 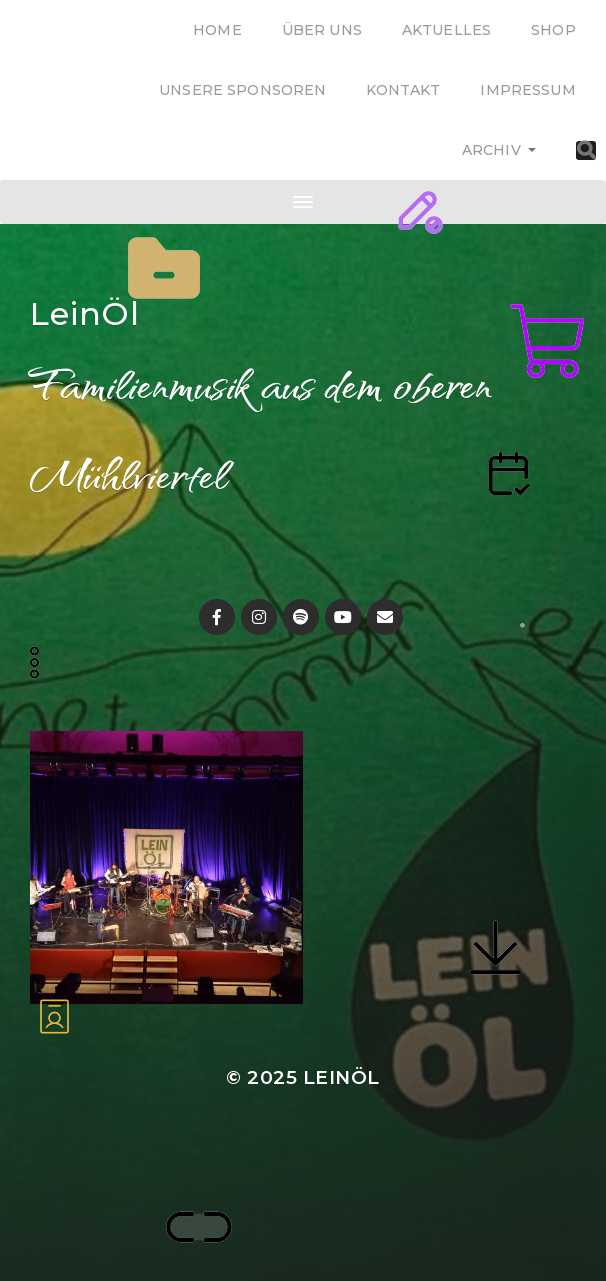 What do you see at coordinates (548, 342) in the screenshot?
I see `view your shopping cart` at bounding box center [548, 342].